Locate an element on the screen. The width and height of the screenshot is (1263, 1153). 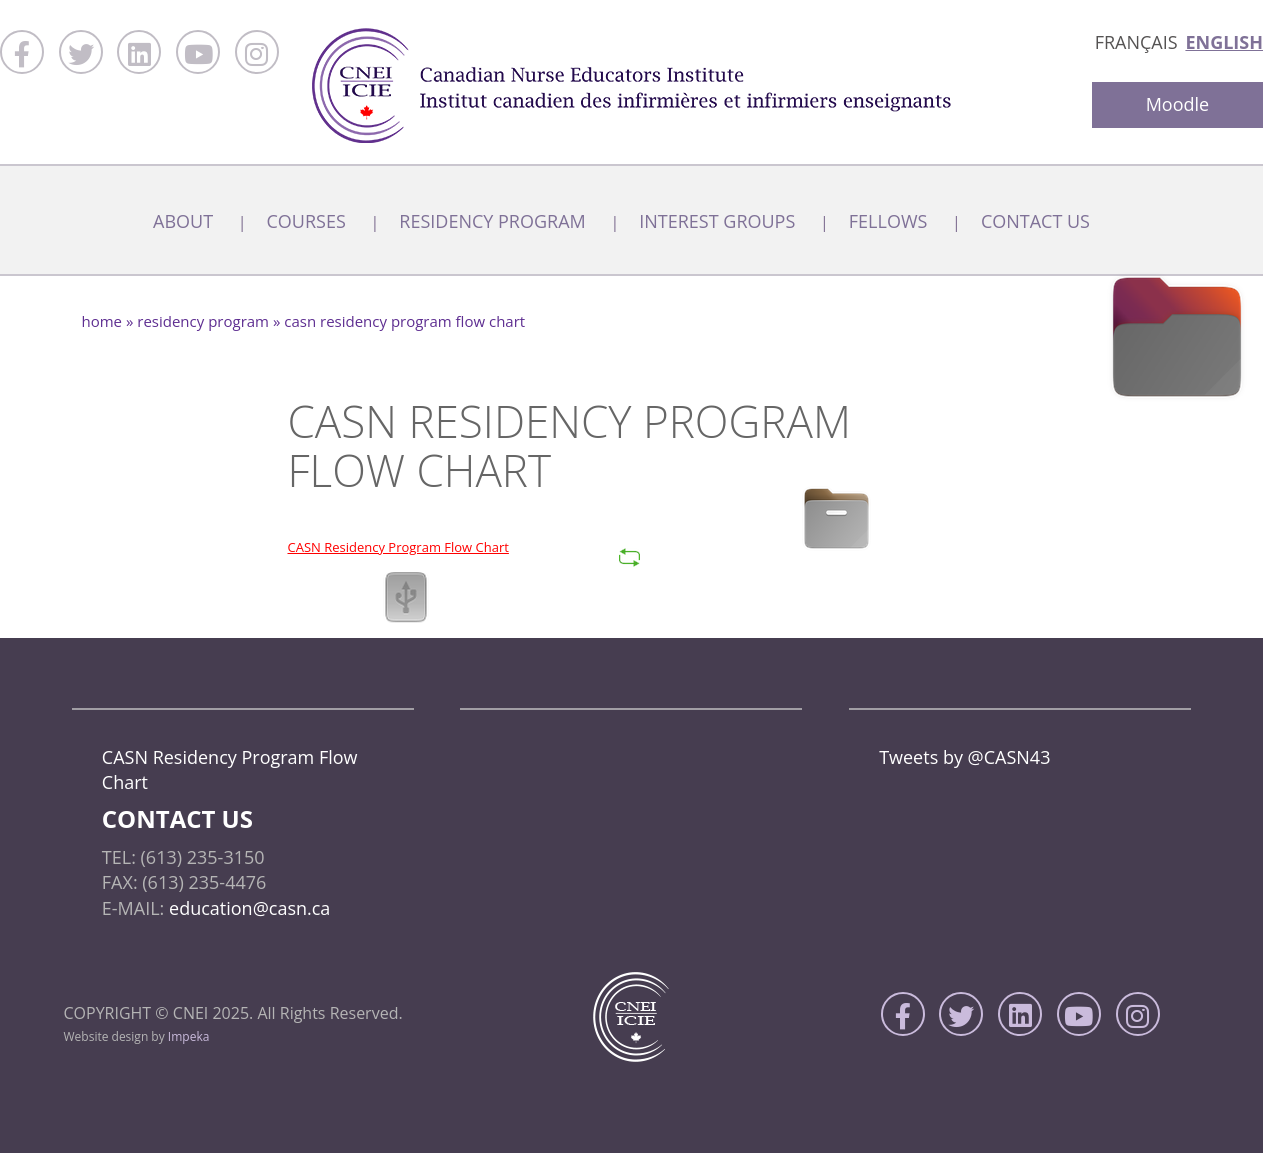
drop files here to move them into this folder is located at coordinates (1177, 337).